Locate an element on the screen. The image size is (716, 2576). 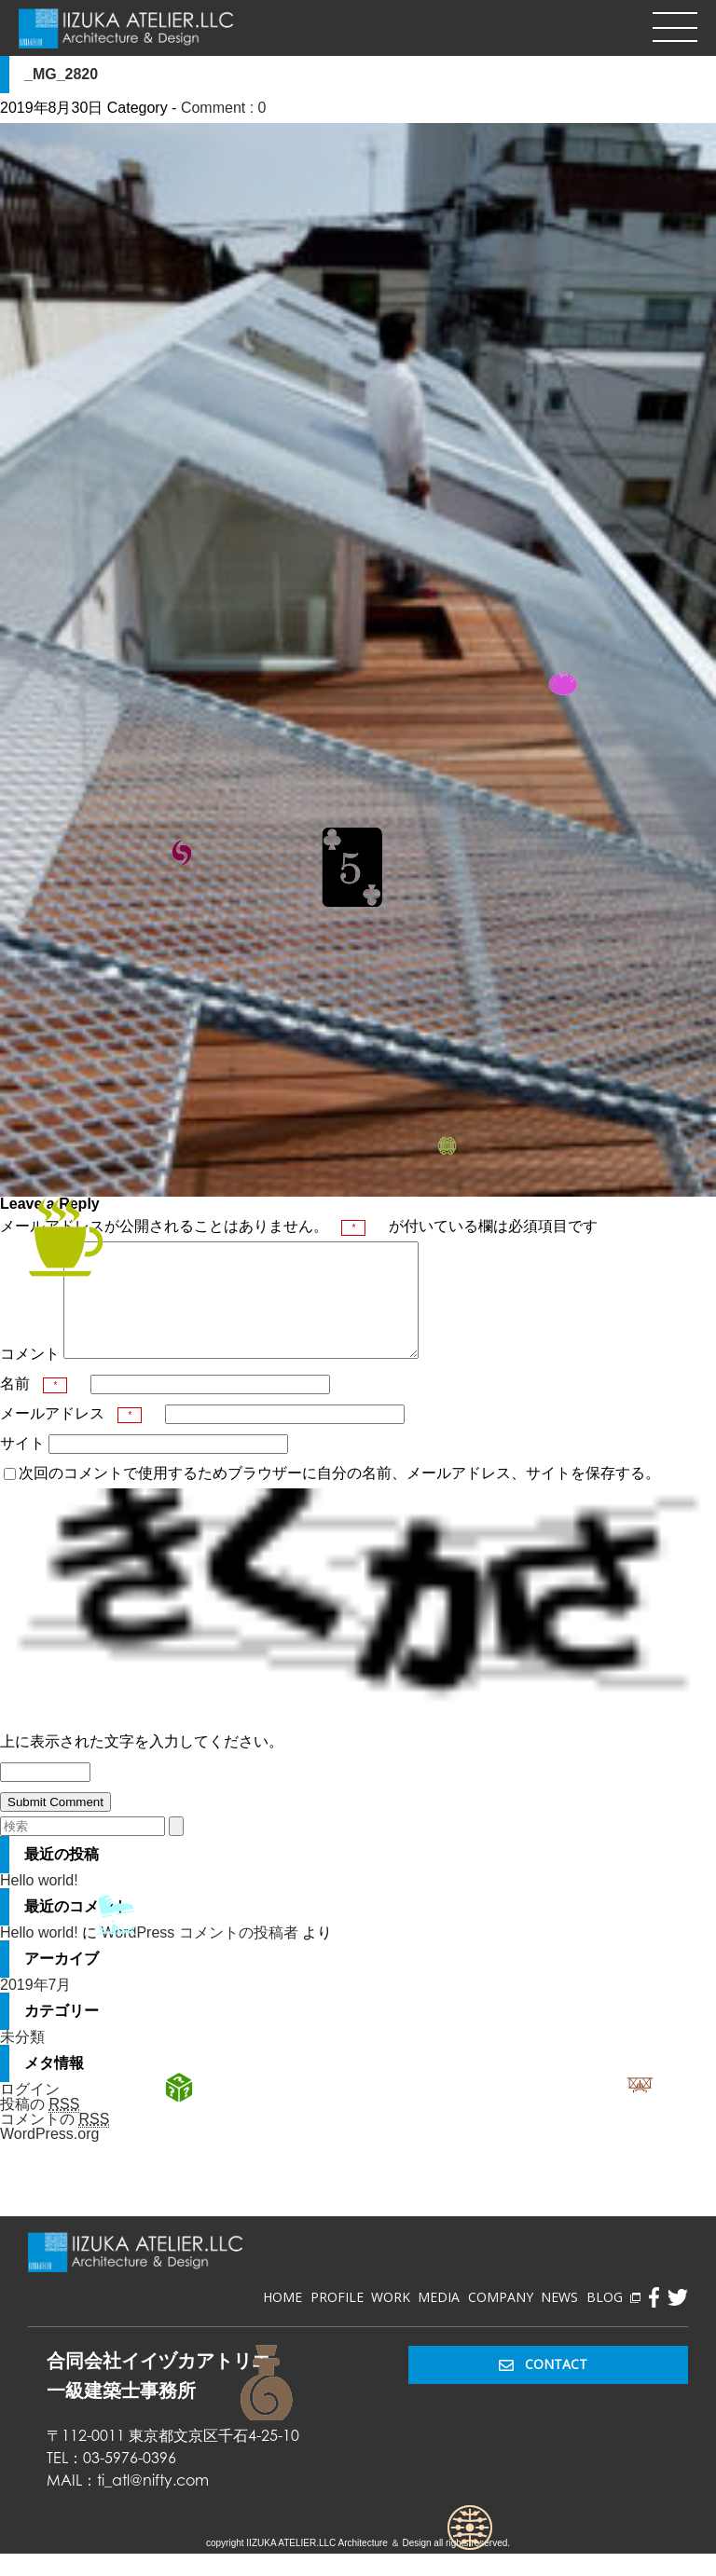
five of clubs playing card is located at coordinates (351, 867).